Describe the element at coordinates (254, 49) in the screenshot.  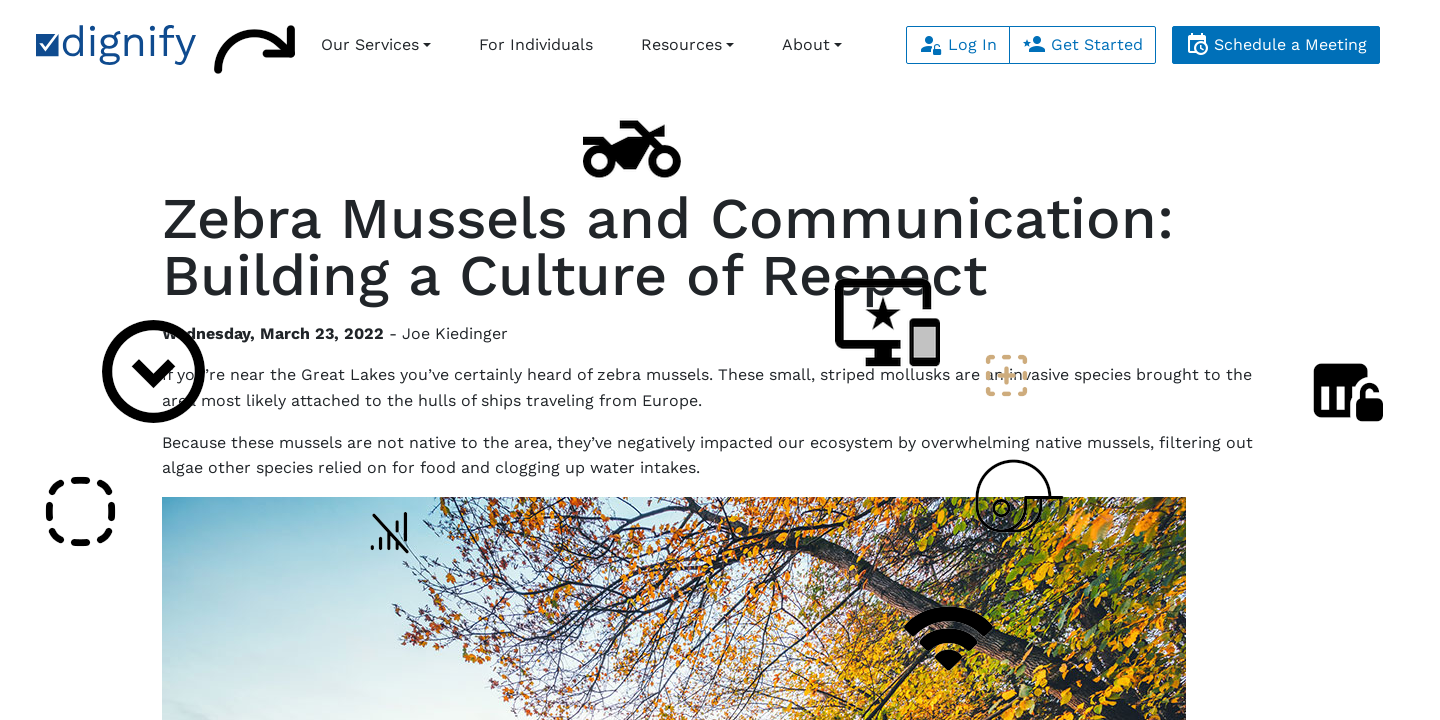
I see `redo the last undone action` at that location.